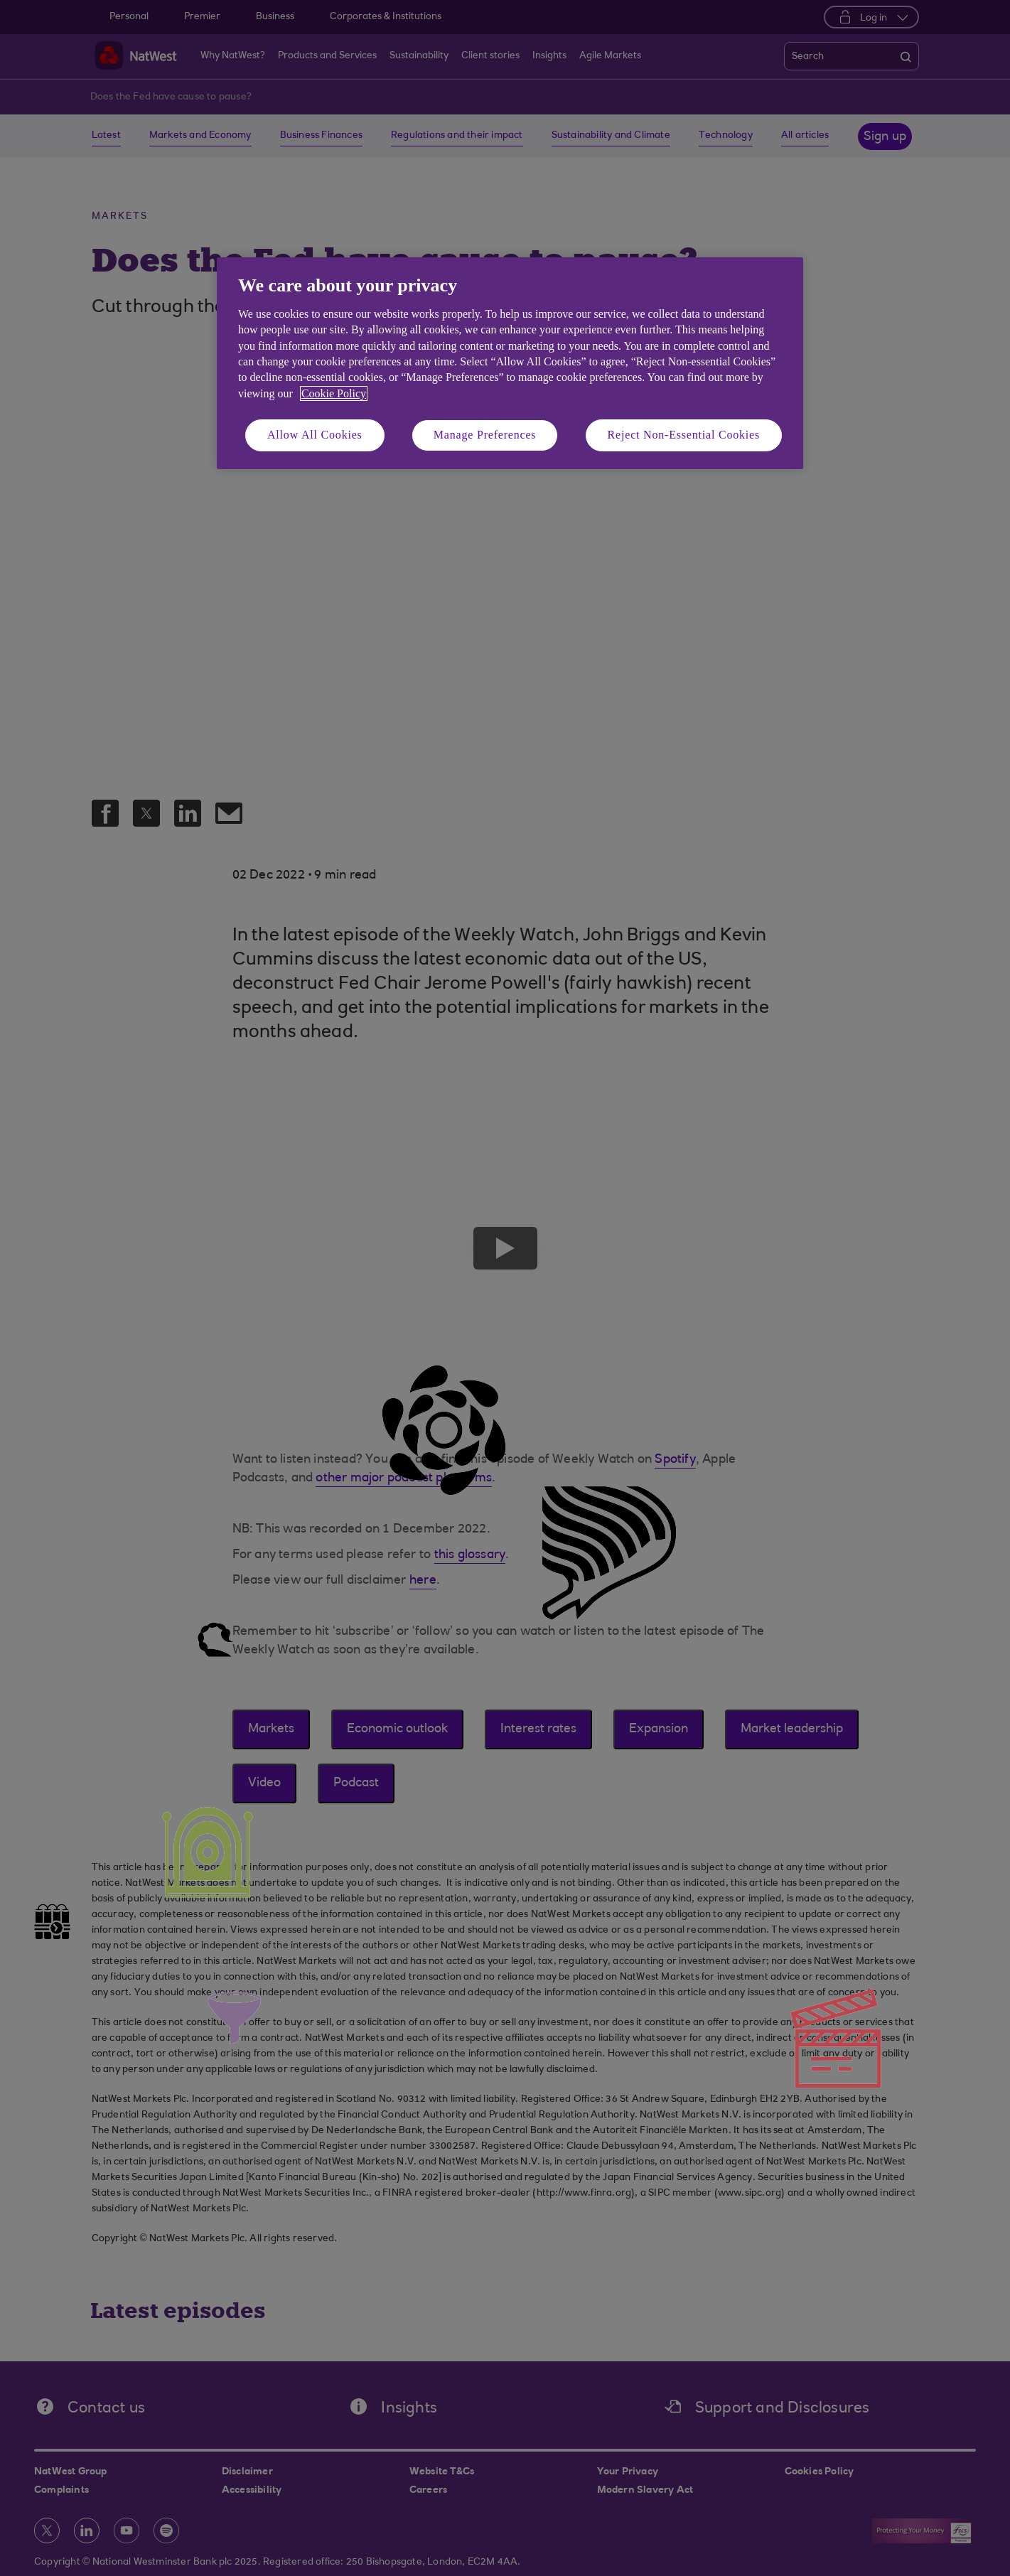  Describe the element at coordinates (52, 1921) in the screenshot. I see `activate a timed explosive or bomb in-game` at that location.